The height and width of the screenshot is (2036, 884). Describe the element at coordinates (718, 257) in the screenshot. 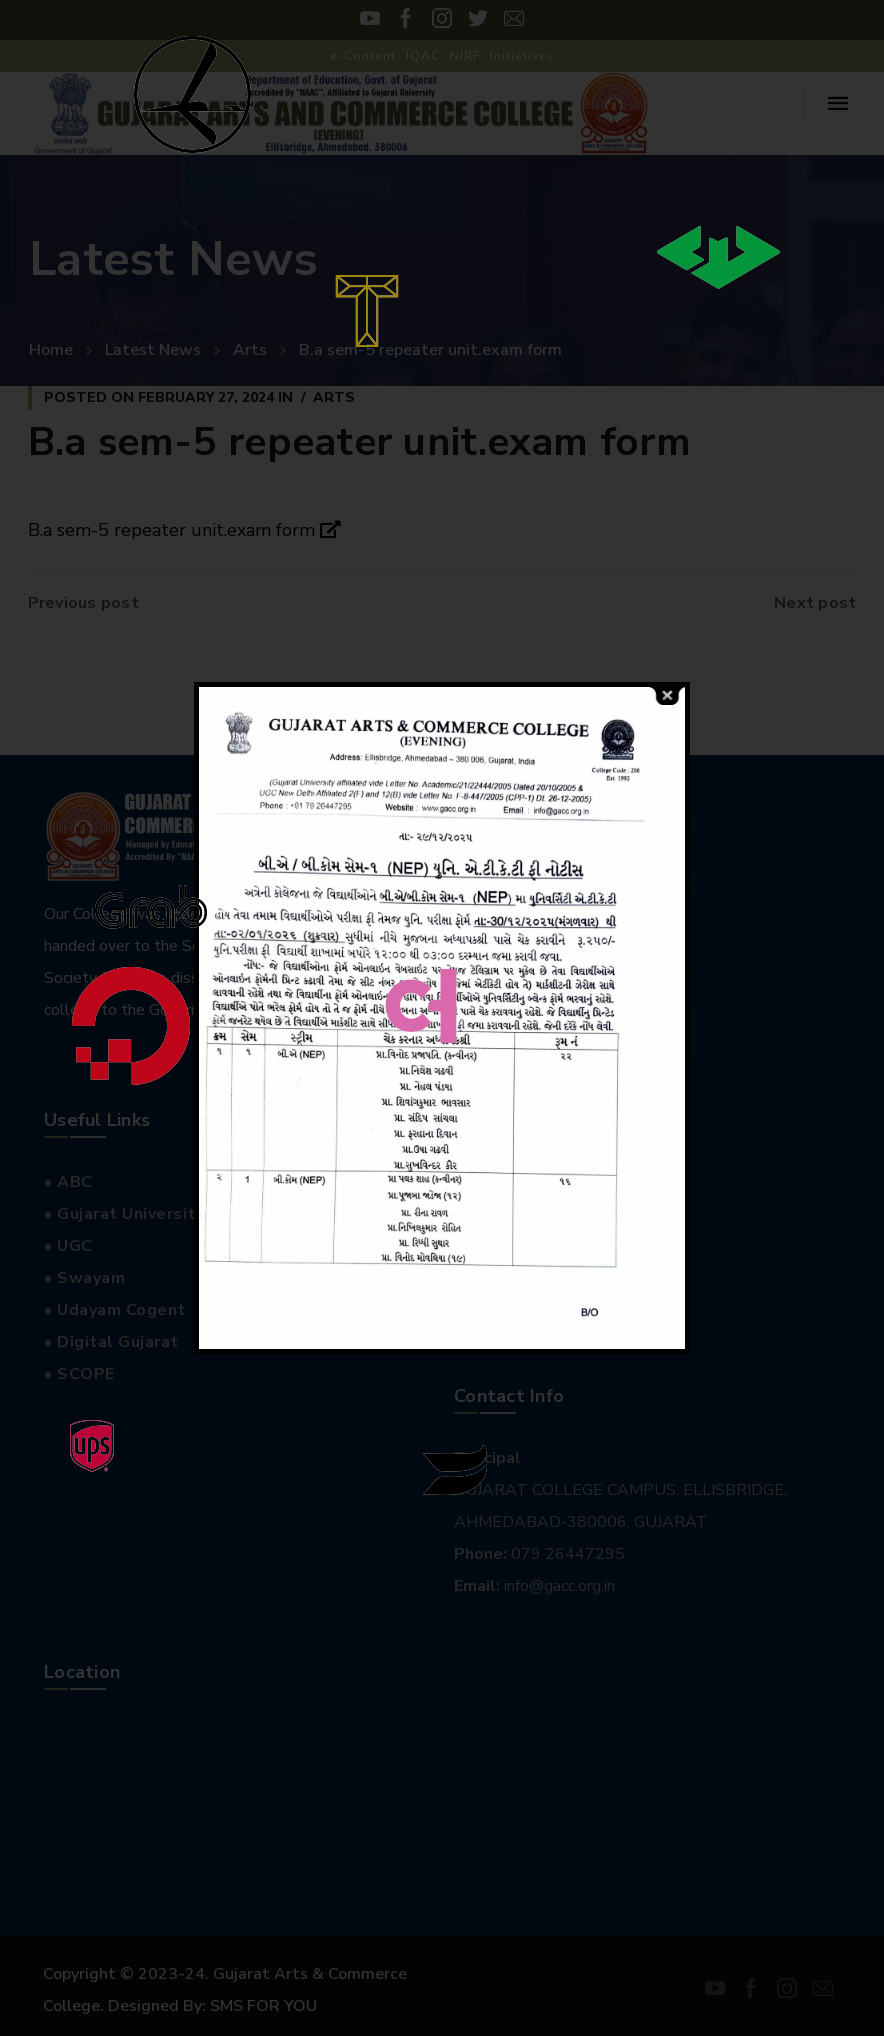

I see `basic attention token (bat) cryptocurrency logo` at that location.